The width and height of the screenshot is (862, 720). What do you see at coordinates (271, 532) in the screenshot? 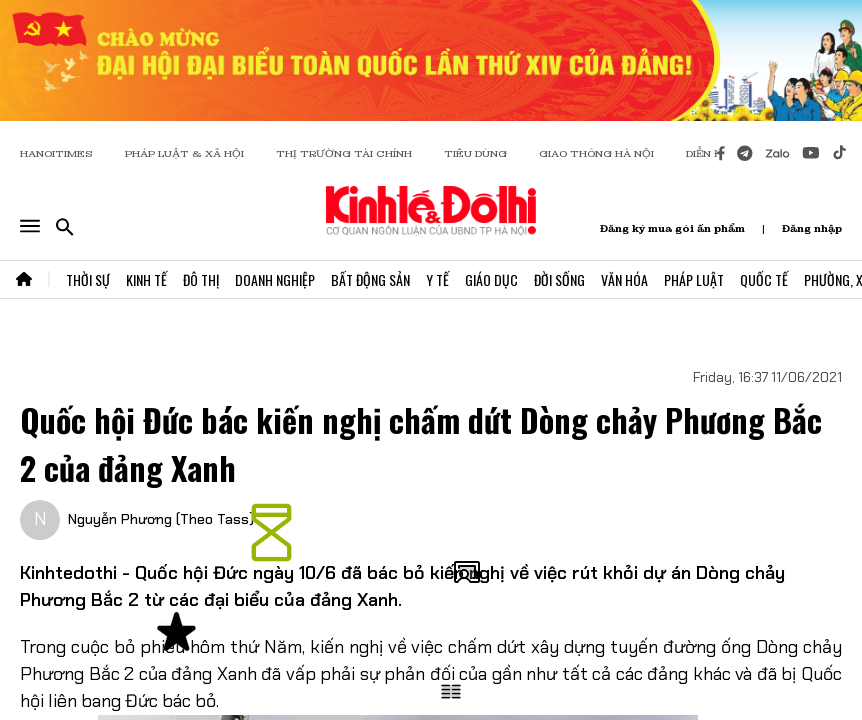
I see `indicates a timer or countdown in progress` at bounding box center [271, 532].